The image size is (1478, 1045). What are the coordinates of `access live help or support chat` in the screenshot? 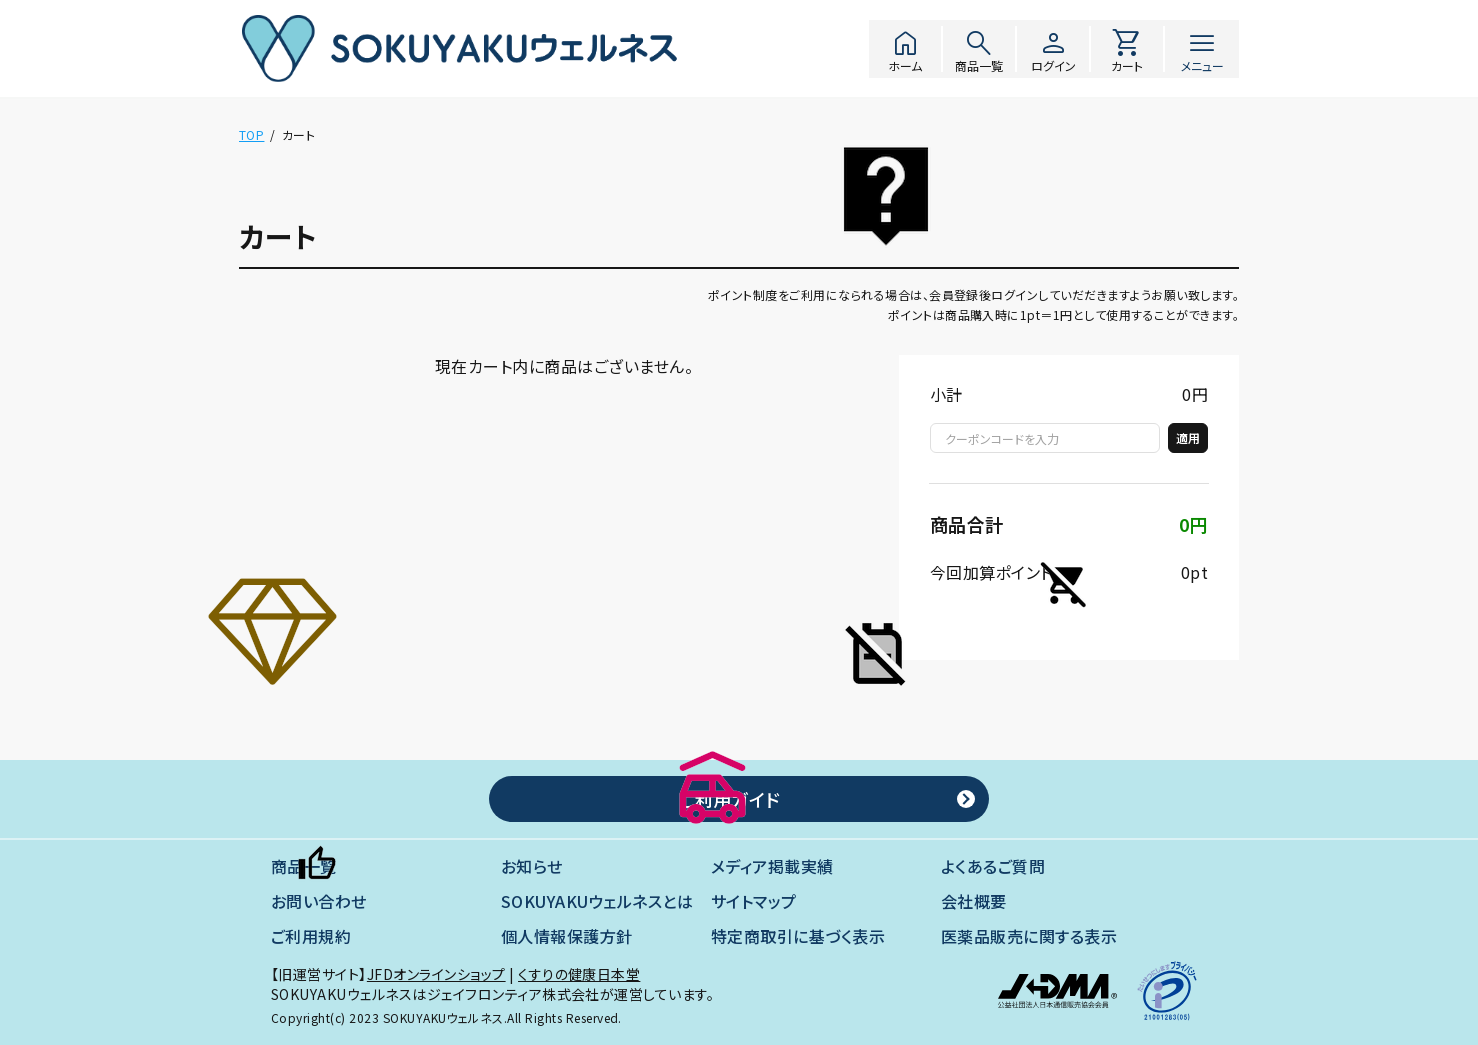 It's located at (886, 194).